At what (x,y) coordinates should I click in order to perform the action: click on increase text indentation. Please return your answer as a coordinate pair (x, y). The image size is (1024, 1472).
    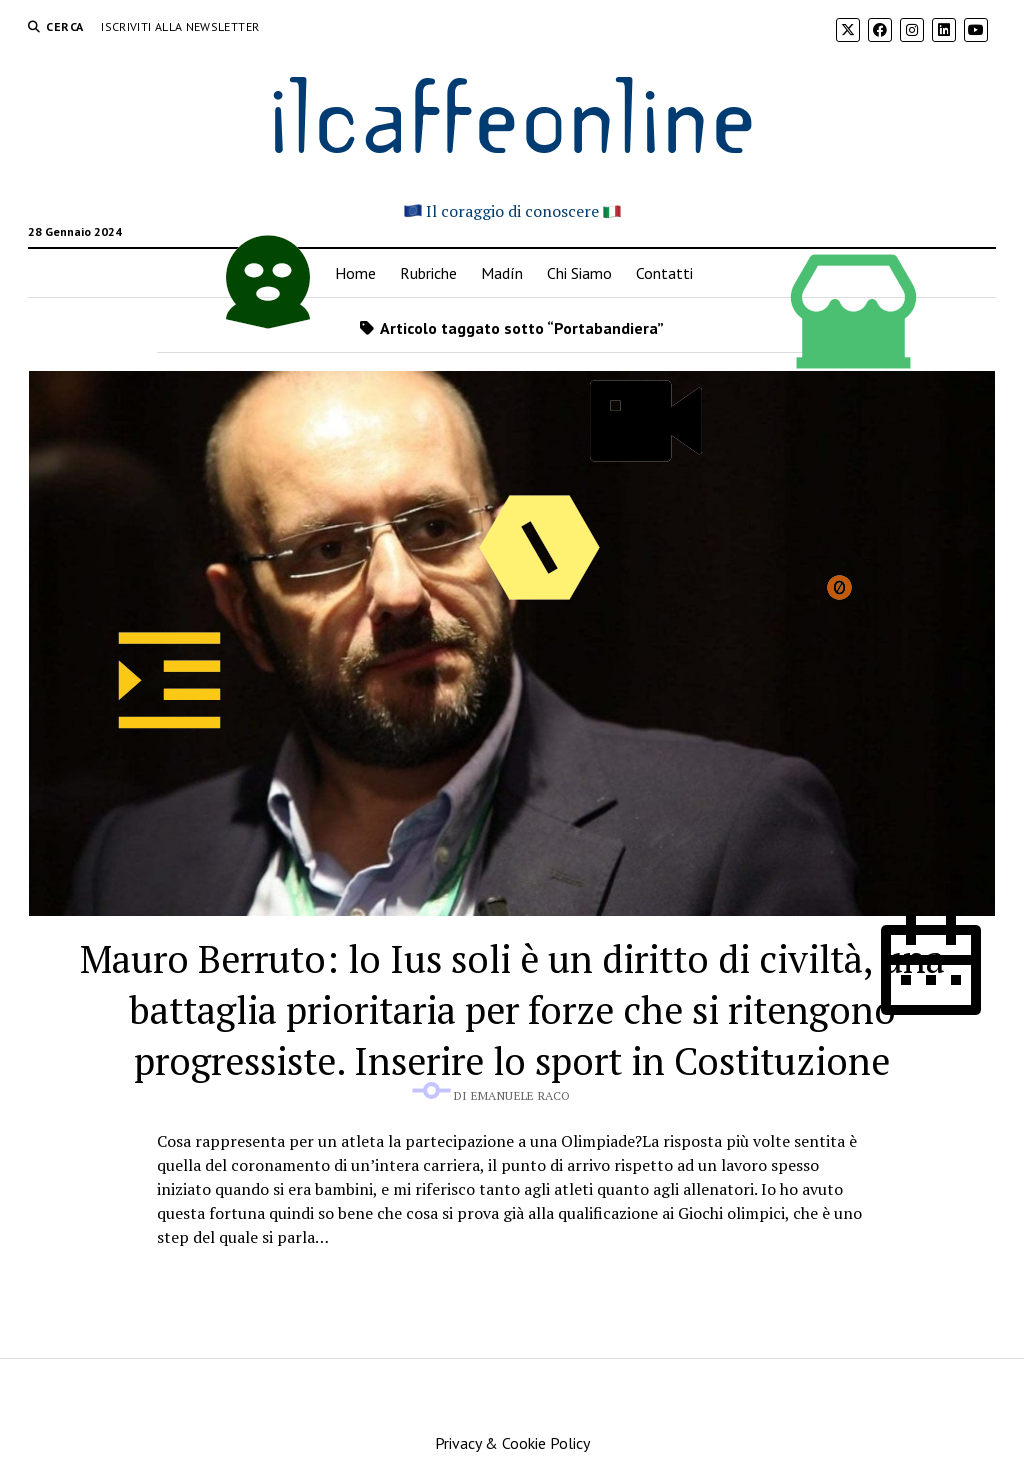
    Looking at the image, I should click on (169, 677).